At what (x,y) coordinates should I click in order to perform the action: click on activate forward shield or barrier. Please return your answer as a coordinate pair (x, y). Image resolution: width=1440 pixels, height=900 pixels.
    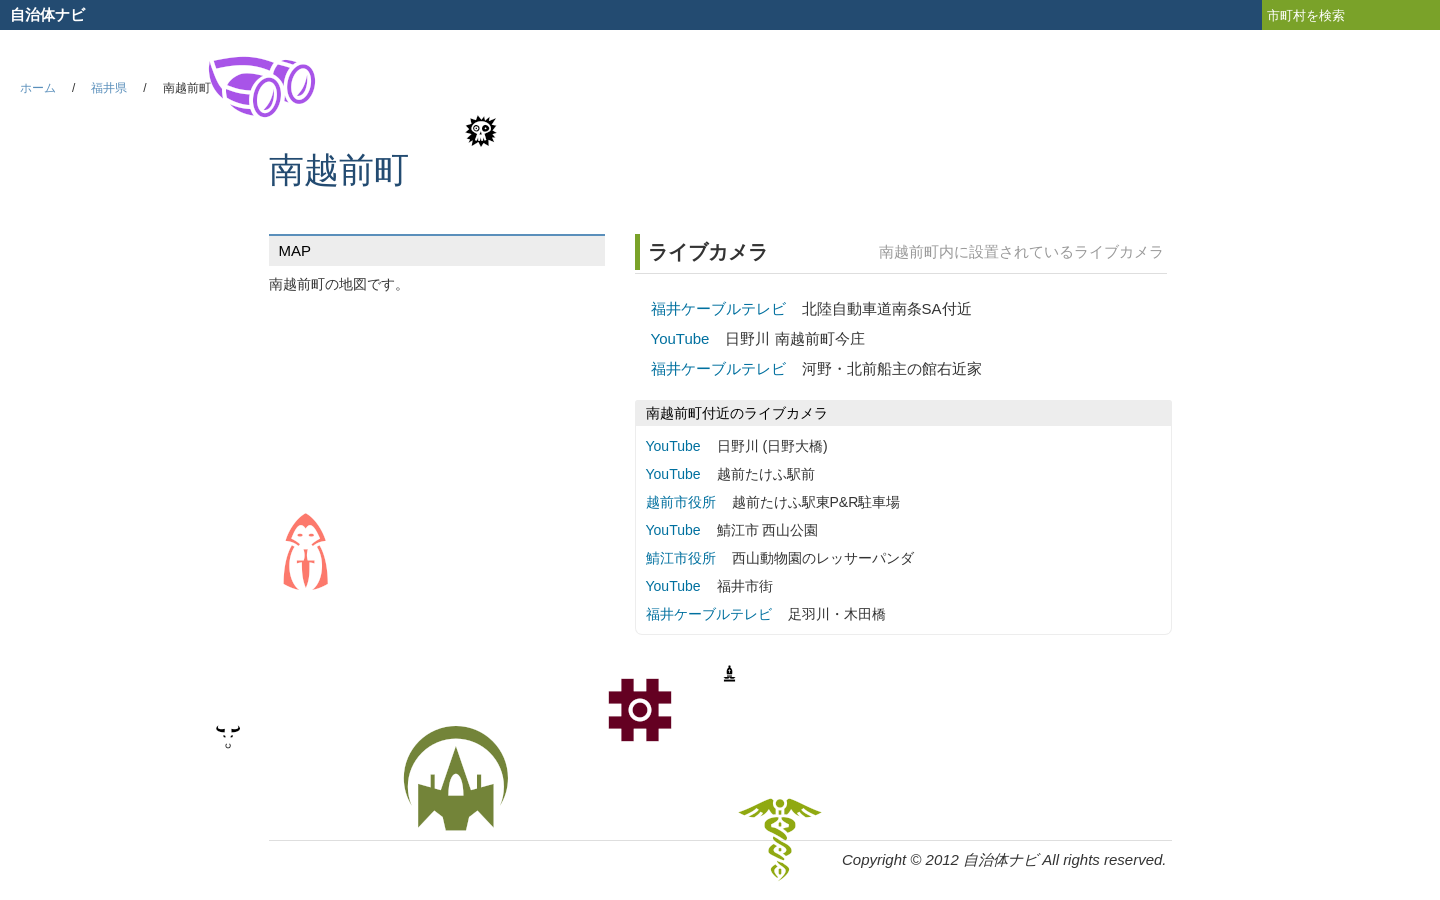
    Looking at the image, I should click on (456, 778).